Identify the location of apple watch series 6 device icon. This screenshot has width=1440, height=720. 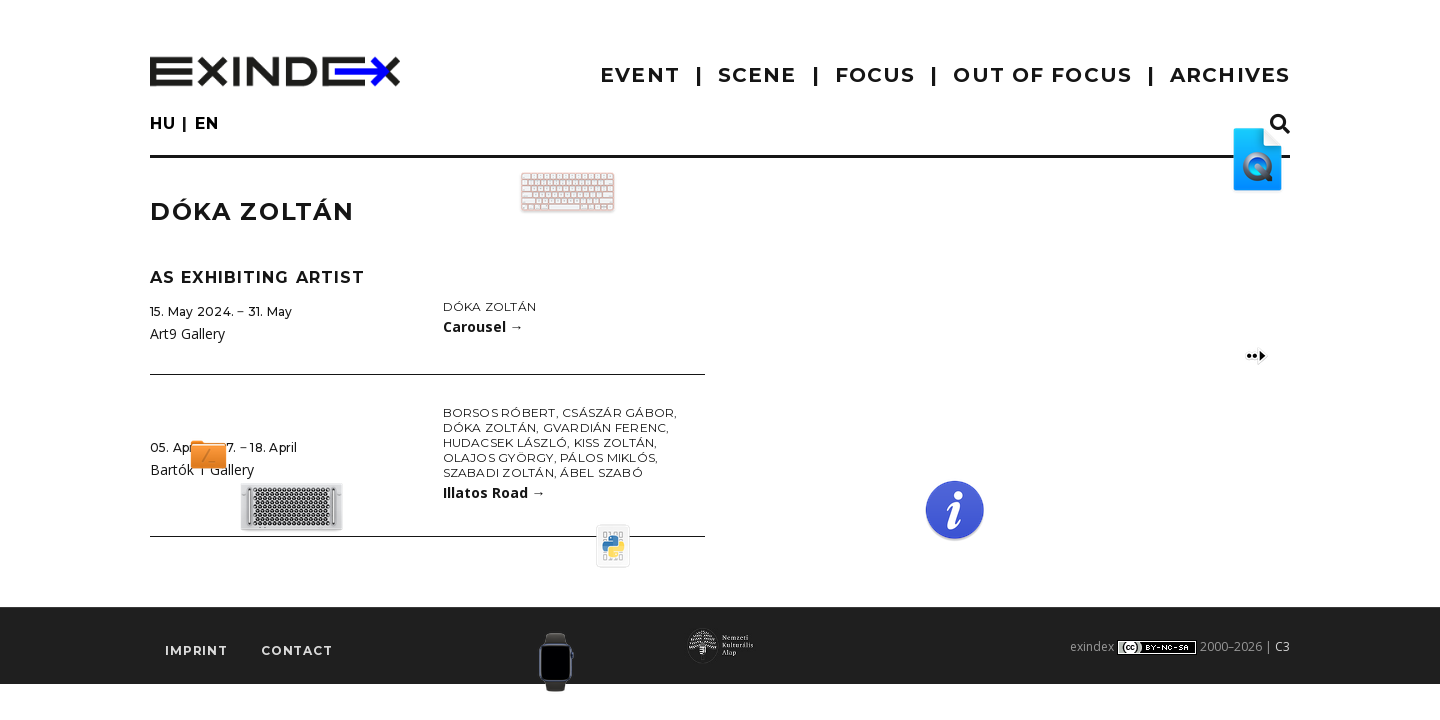
(555, 662).